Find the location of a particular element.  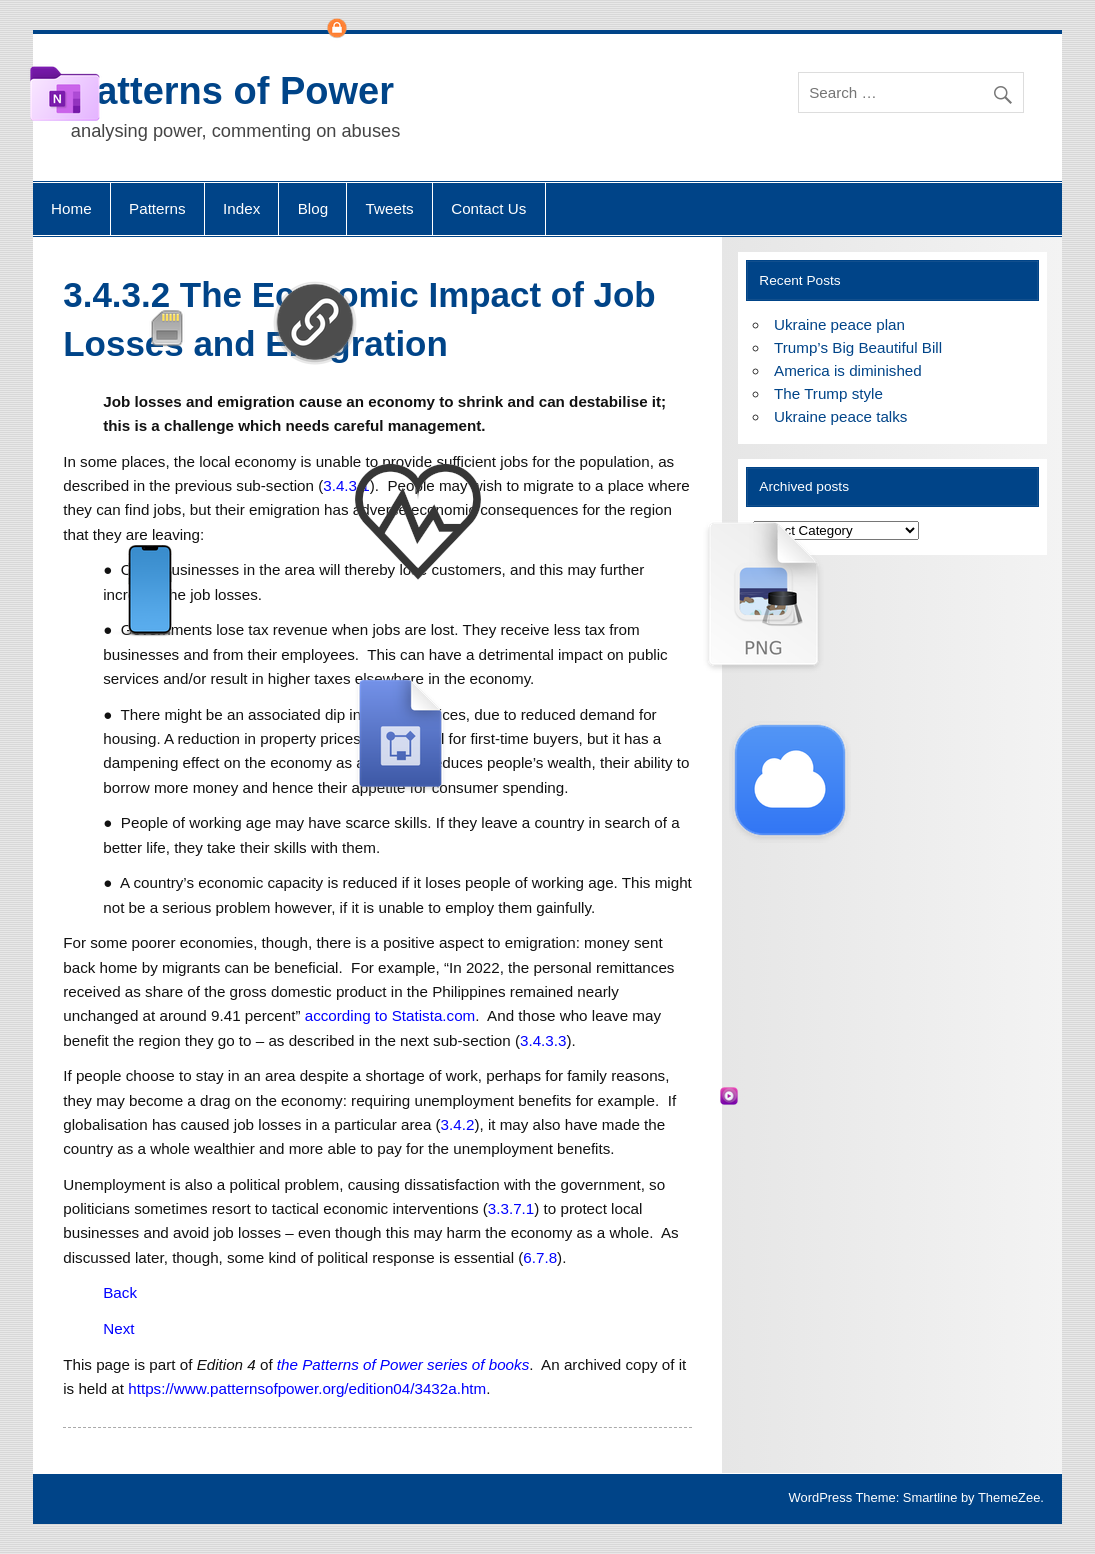

open internet or network settings is located at coordinates (790, 782).